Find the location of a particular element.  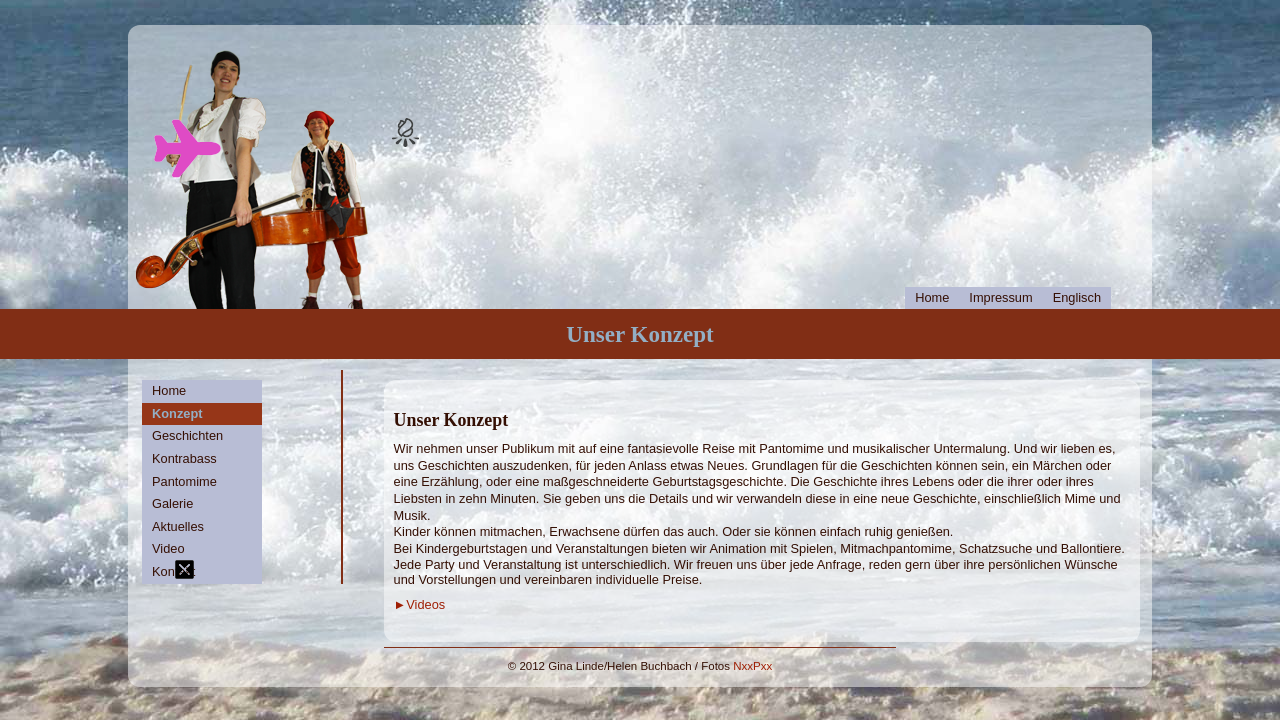

close or dismiss a window is located at coordinates (184, 569).